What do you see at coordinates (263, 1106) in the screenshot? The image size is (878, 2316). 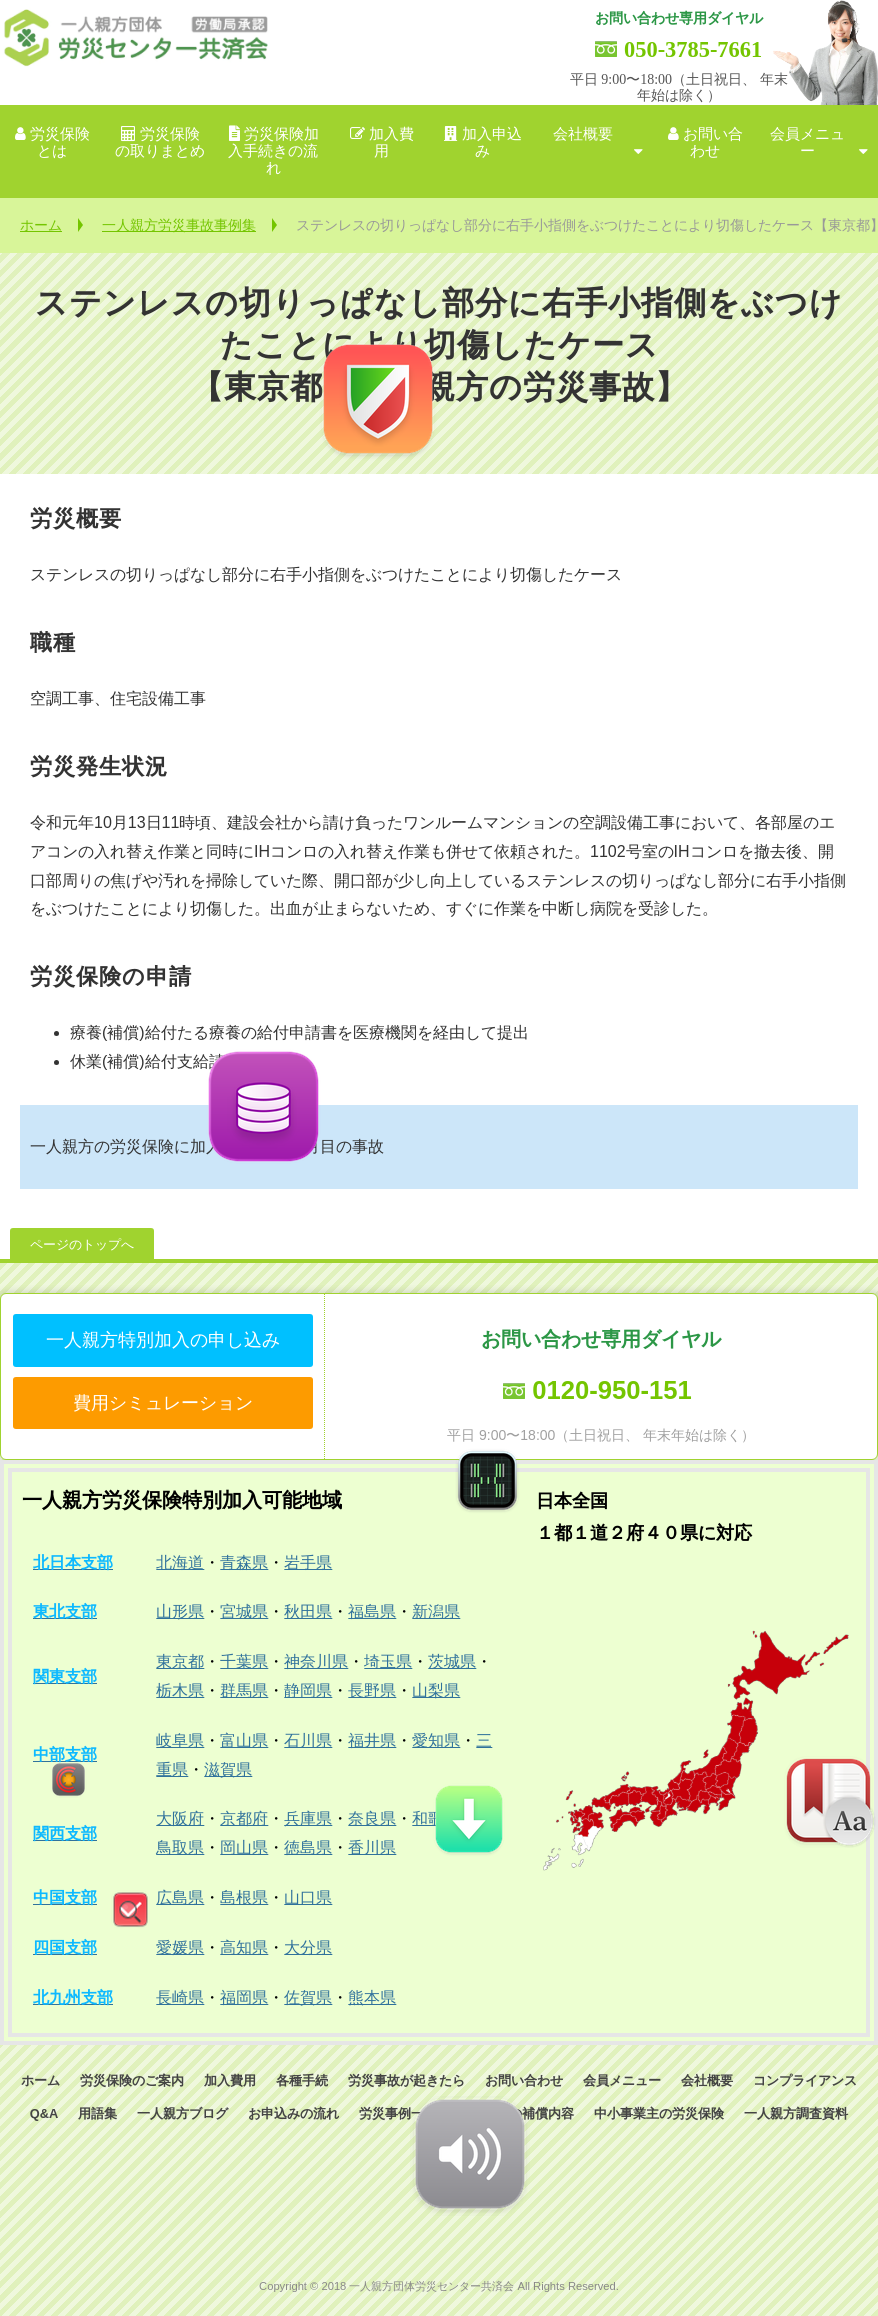 I see `open LibreOffice Base database application` at bounding box center [263, 1106].